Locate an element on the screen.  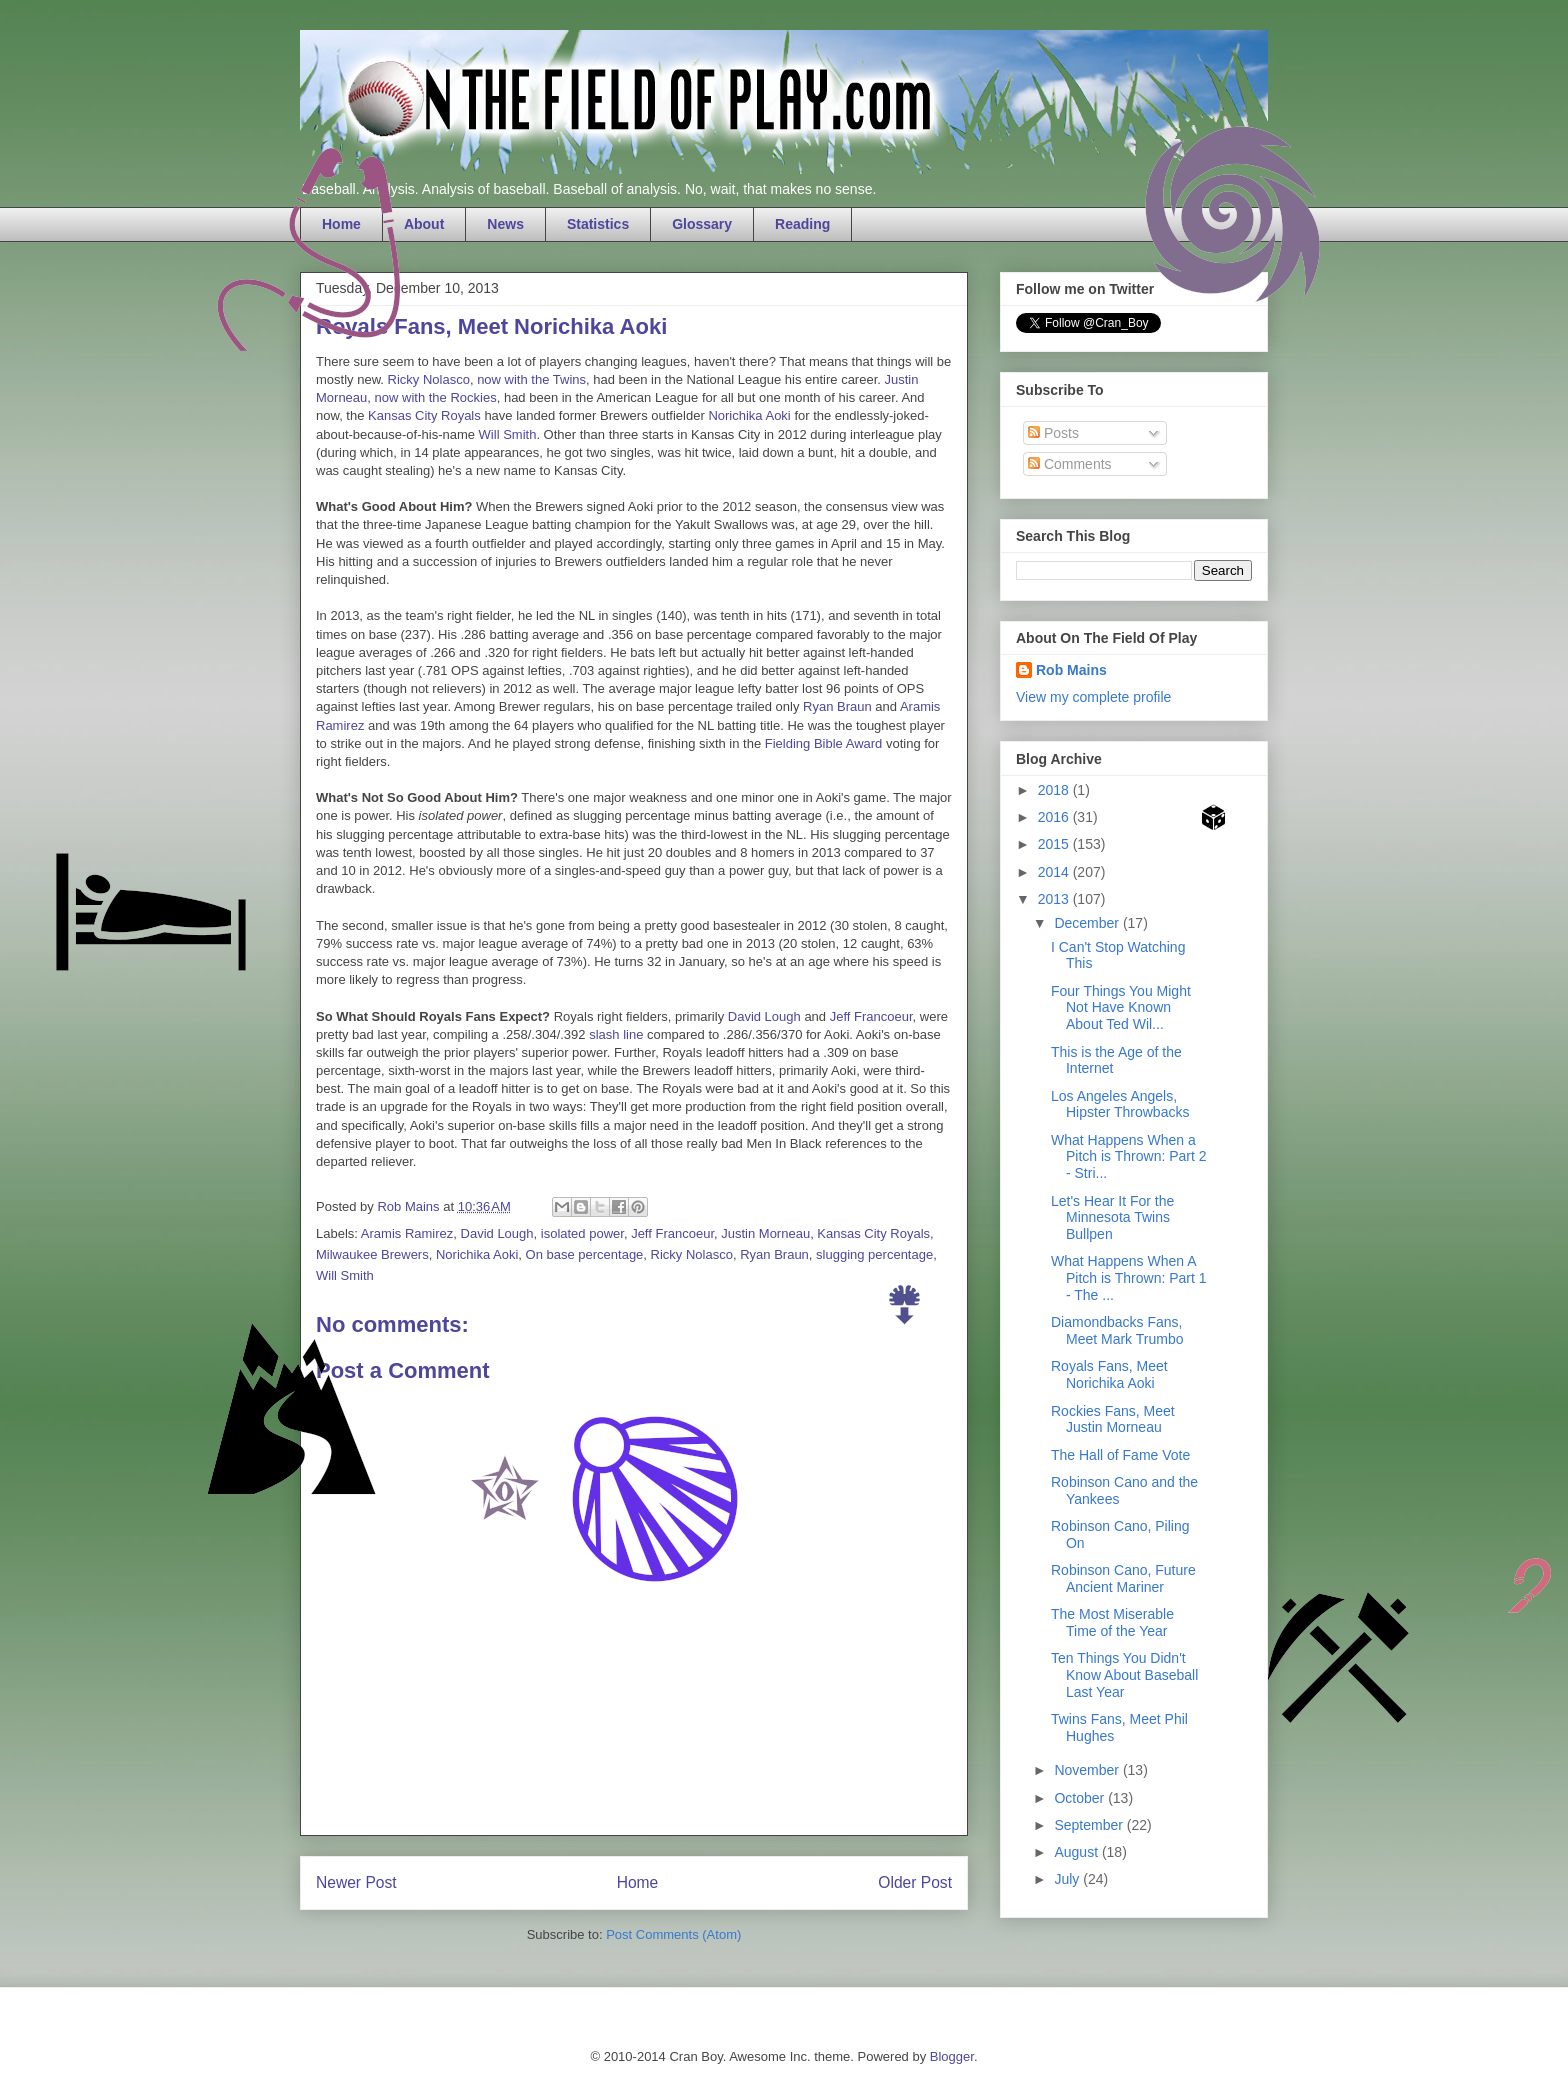
extract resources or energy in a game is located at coordinates (655, 1499).